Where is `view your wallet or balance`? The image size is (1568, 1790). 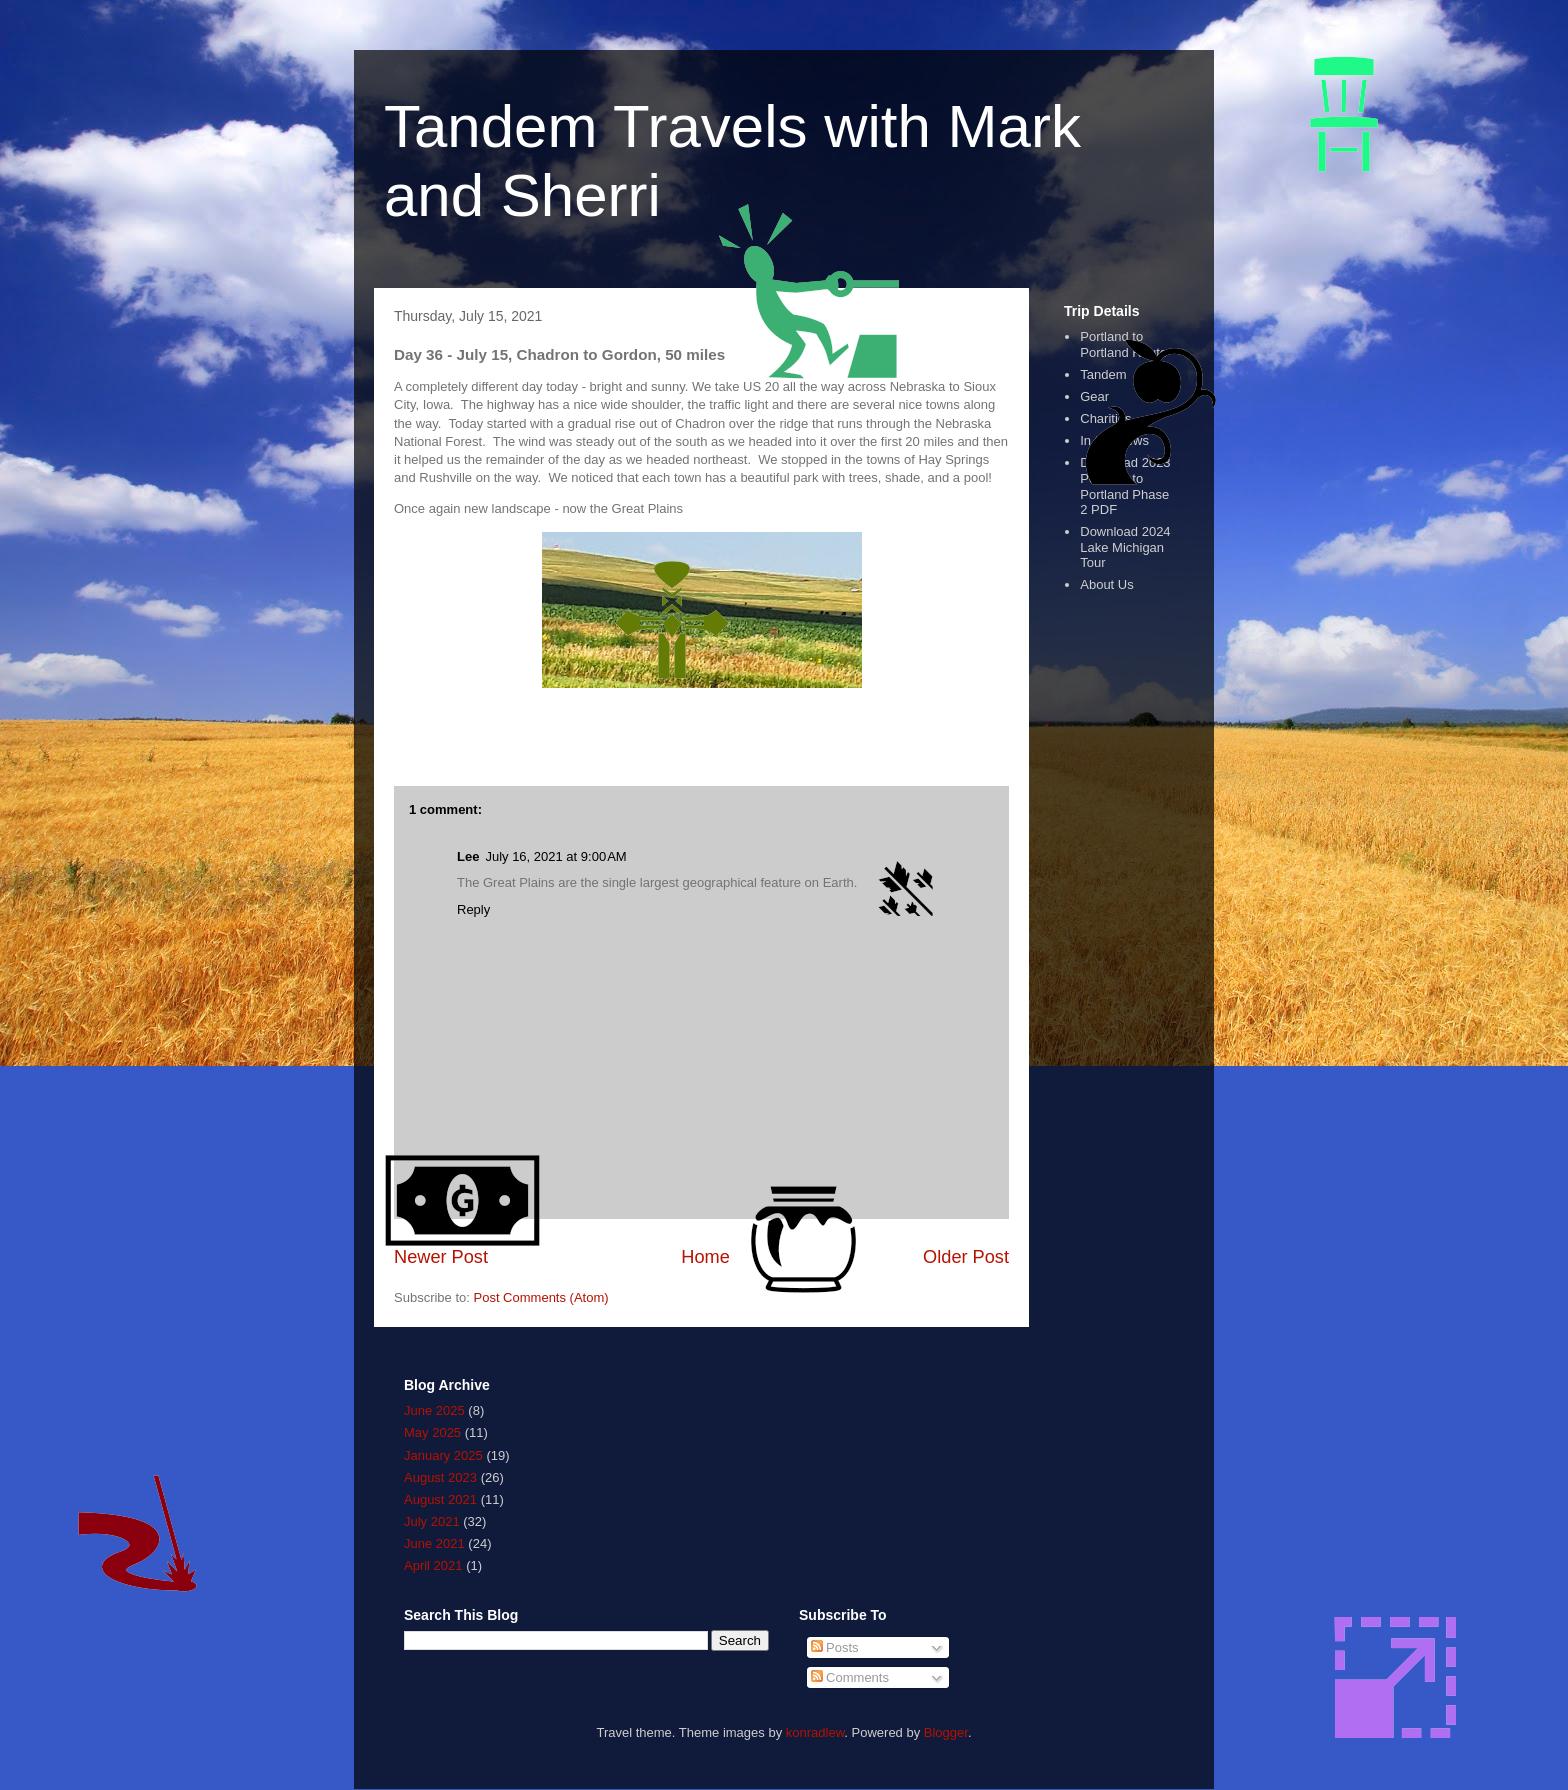 view your wallet or balance is located at coordinates (462, 1200).